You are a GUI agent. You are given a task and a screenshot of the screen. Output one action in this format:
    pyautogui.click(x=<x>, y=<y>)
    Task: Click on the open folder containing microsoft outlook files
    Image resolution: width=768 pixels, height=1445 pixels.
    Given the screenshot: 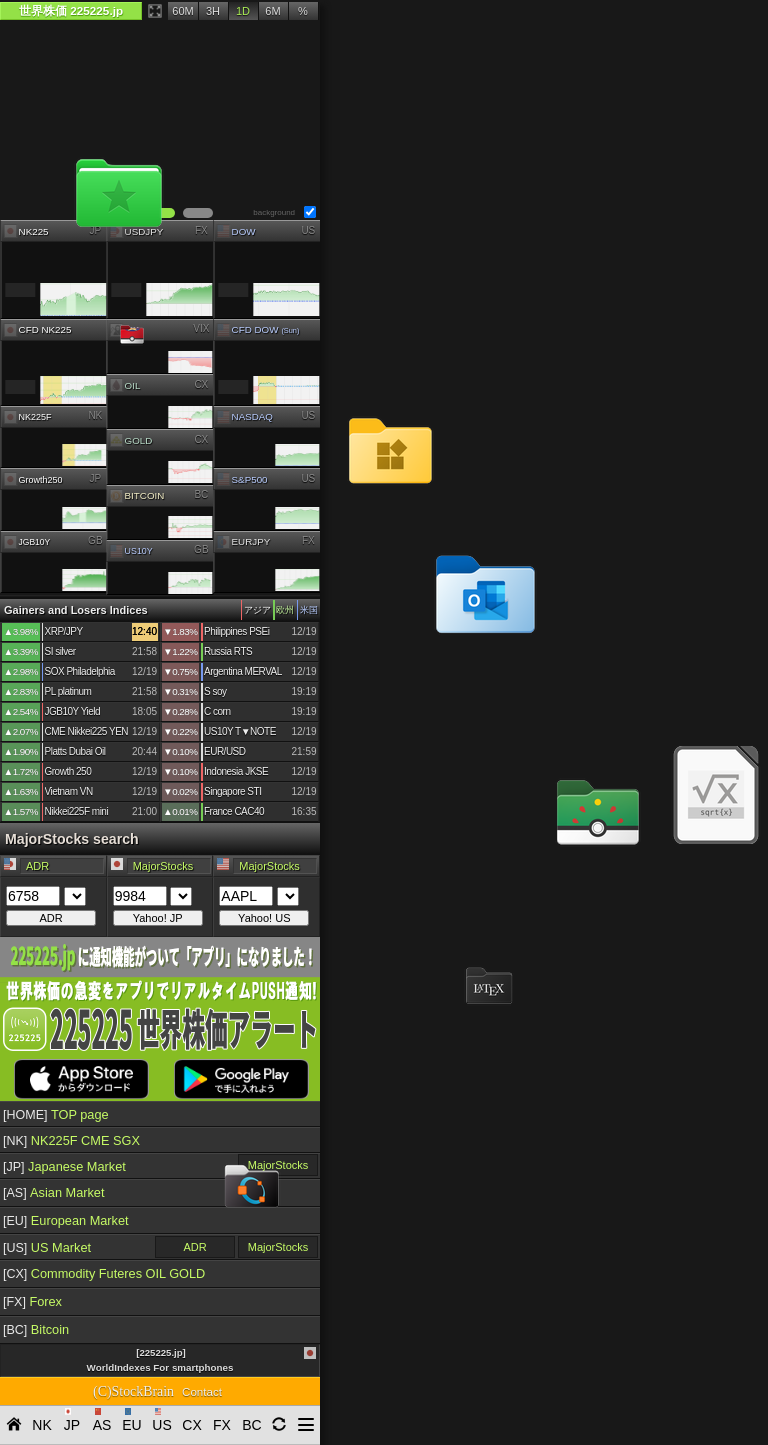 What is the action you would take?
    pyautogui.click(x=485, y=597)
    